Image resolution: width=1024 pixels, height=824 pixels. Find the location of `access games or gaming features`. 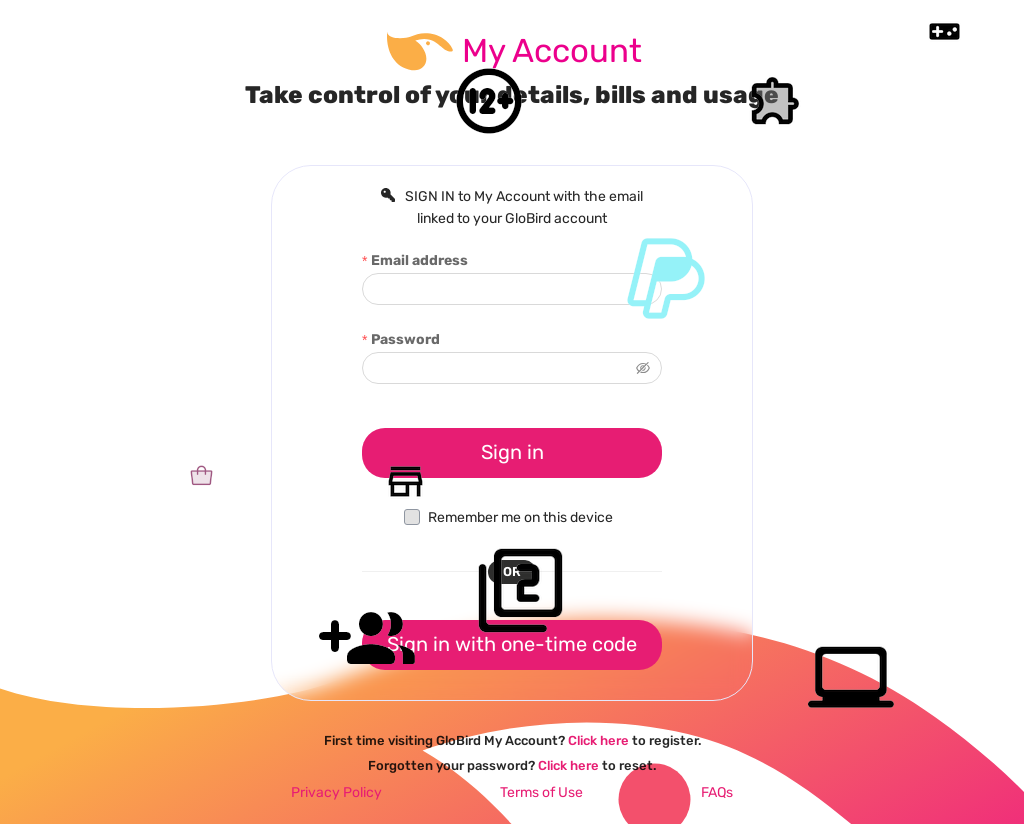

access games or gaming features is located at coordinates (944, 31).